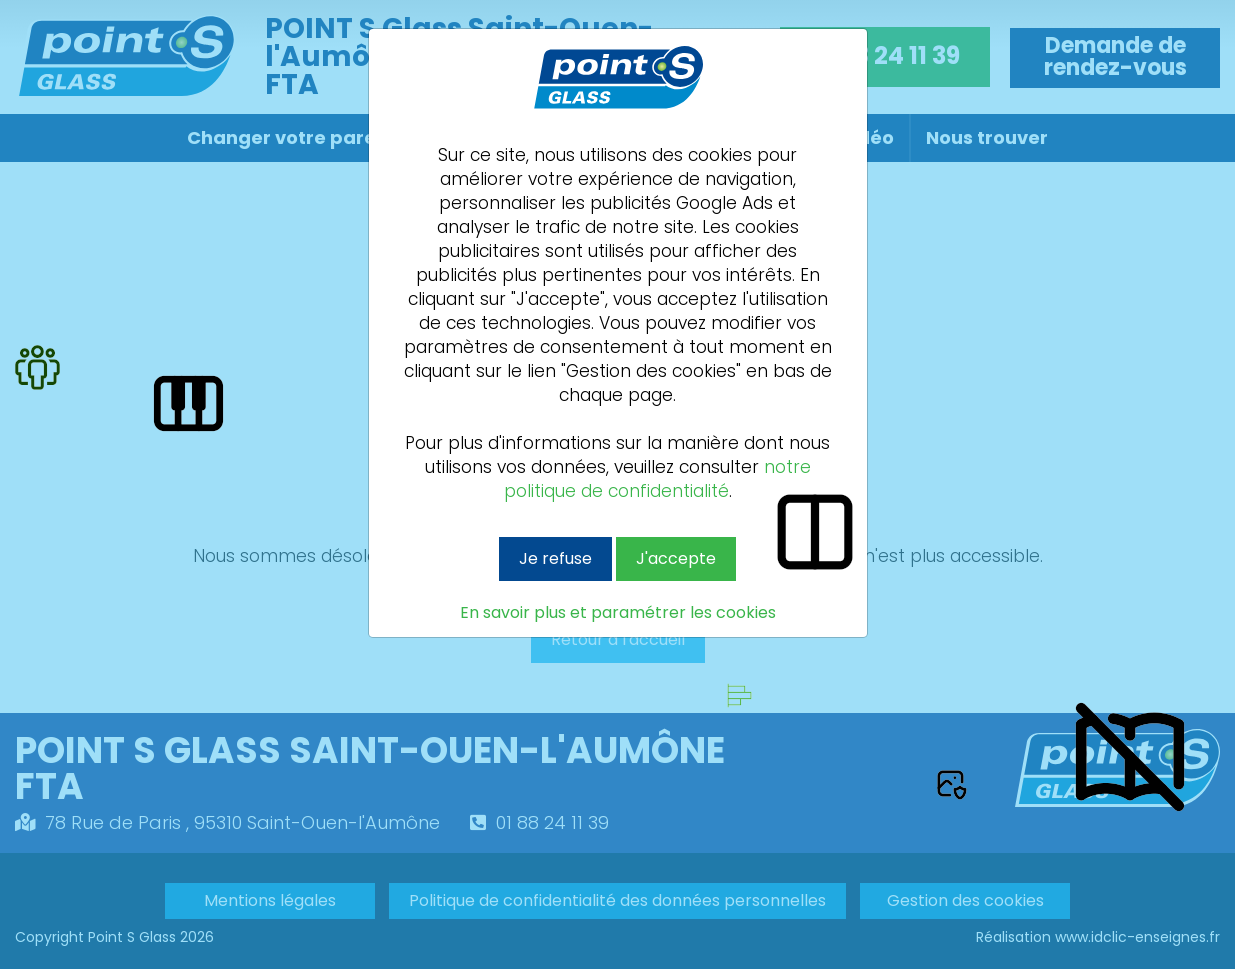 This screenshot has height=969, width=1235. I want to click on protected photo or image, so click(950, 783).